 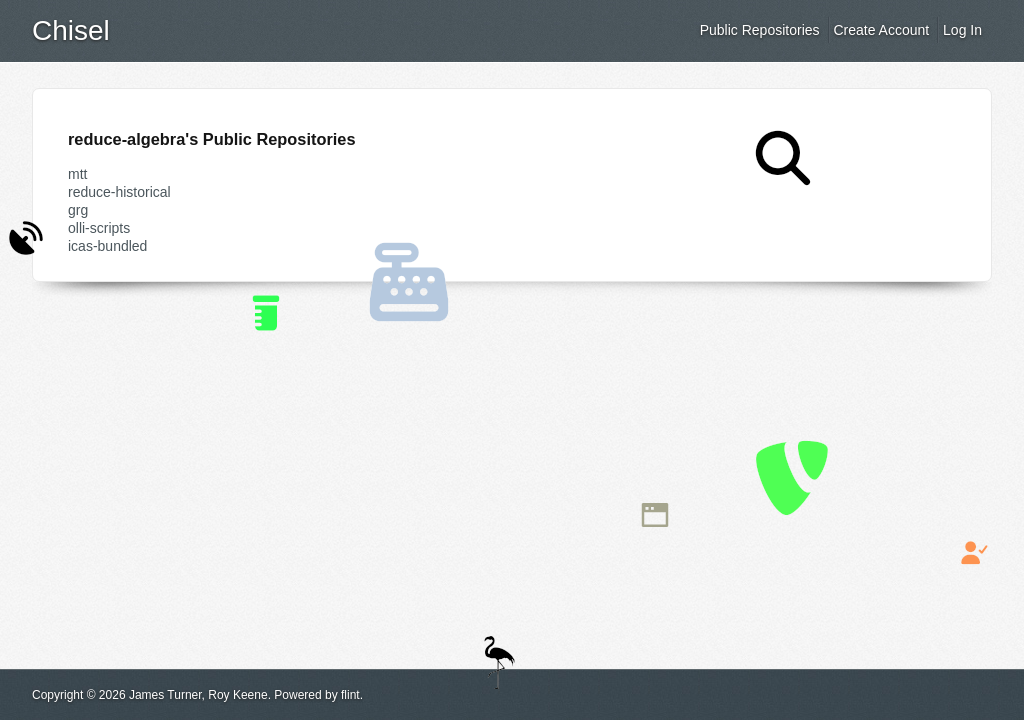 I want to click on view prescription or medication details, so click(x=266, y=313).